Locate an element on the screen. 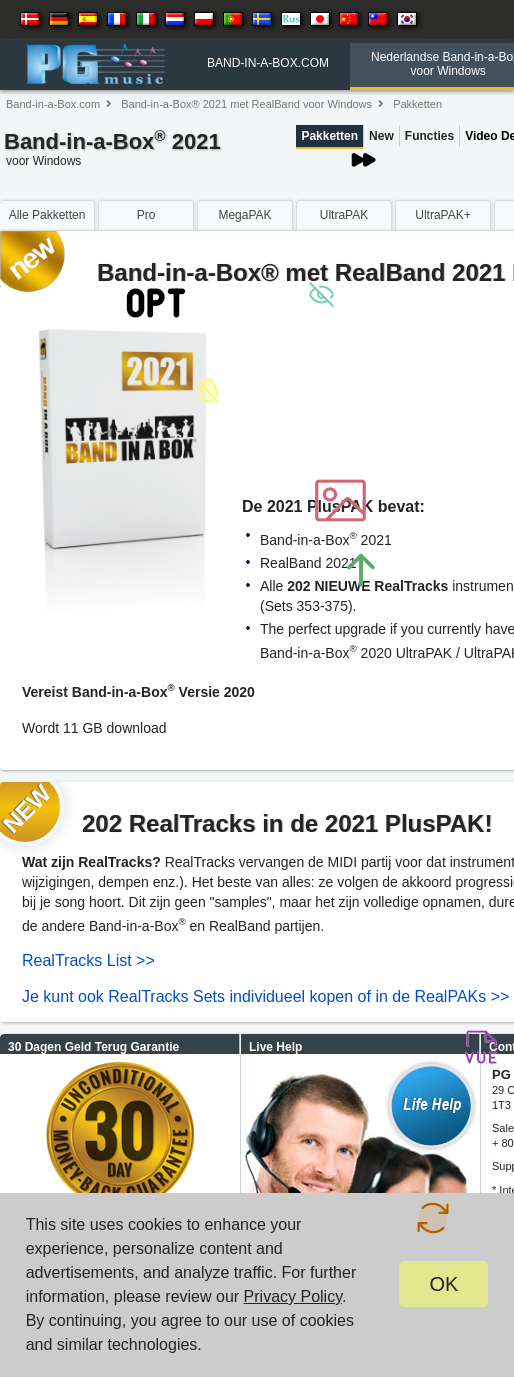  view media file is located at coordinates (340, 500).